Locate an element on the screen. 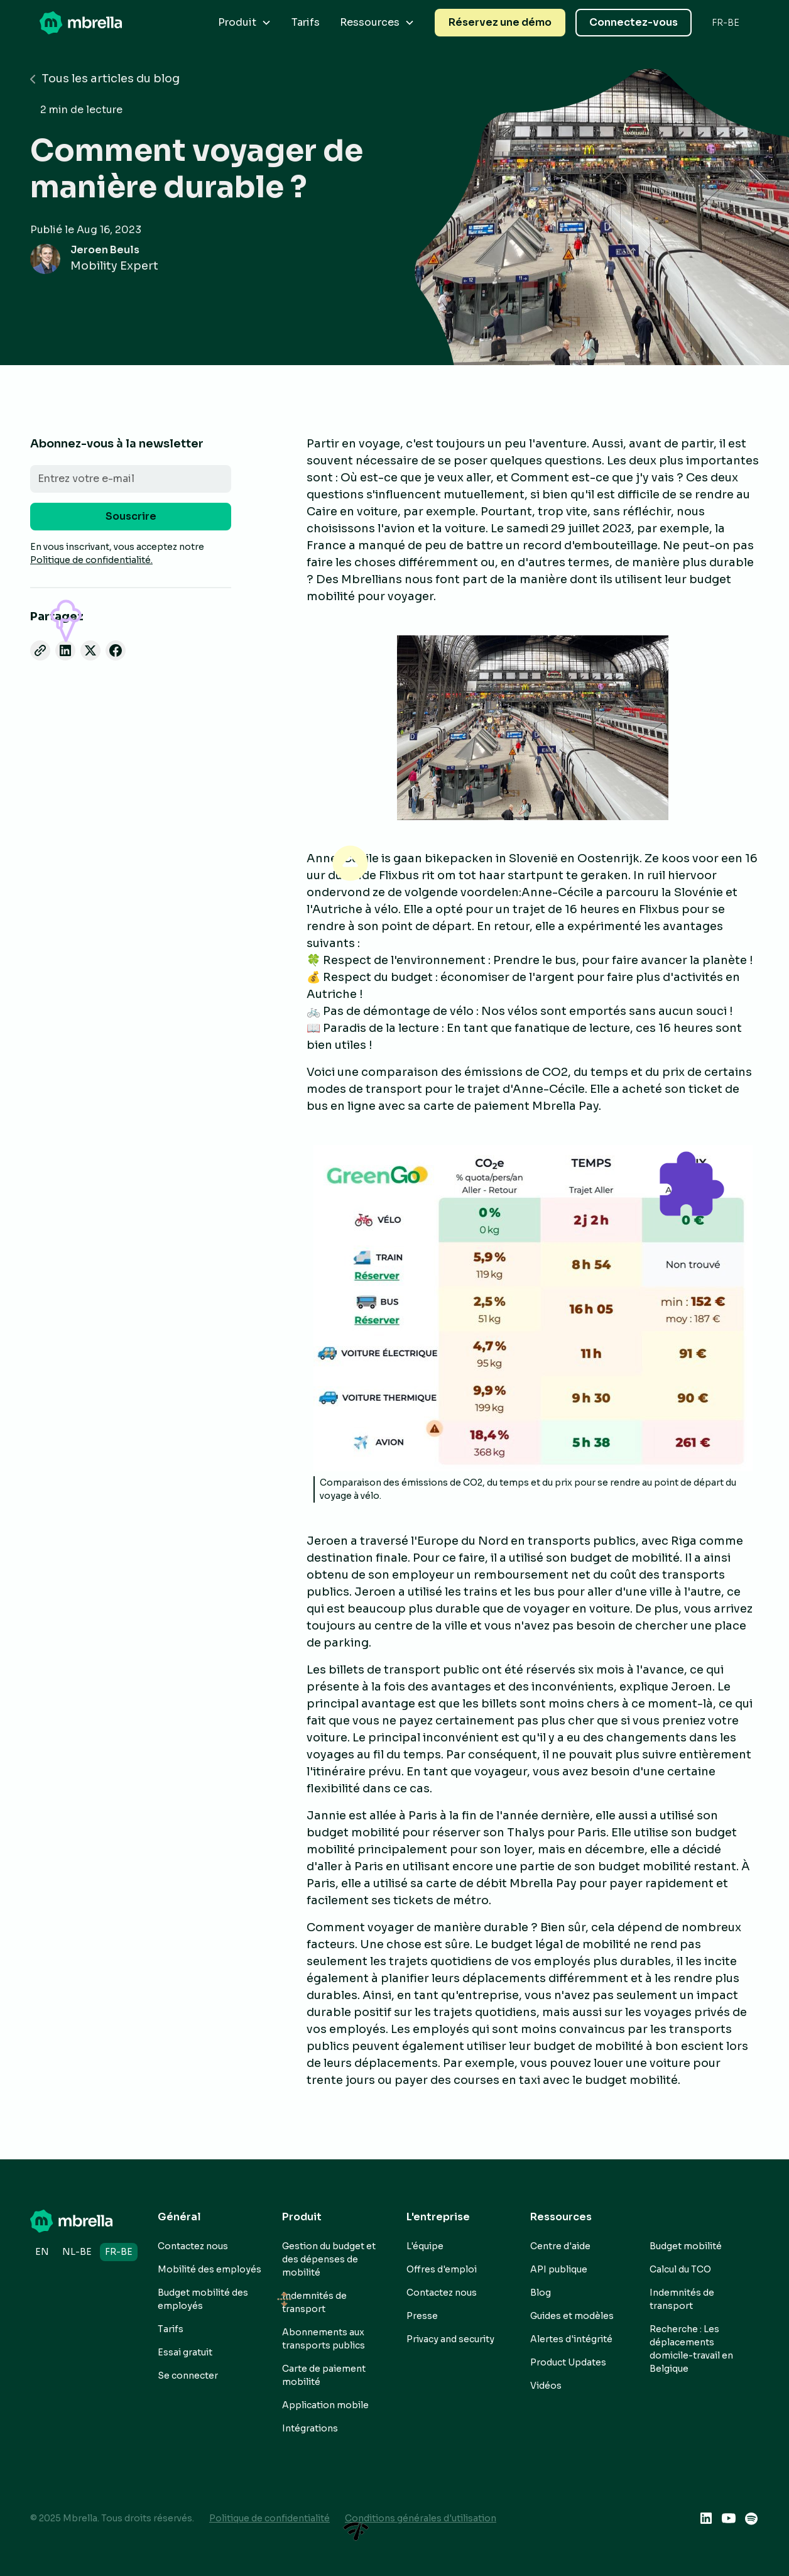 This screenshot has height=2576, width=789. manage browser extensions is located at coordinates (692, 1183).